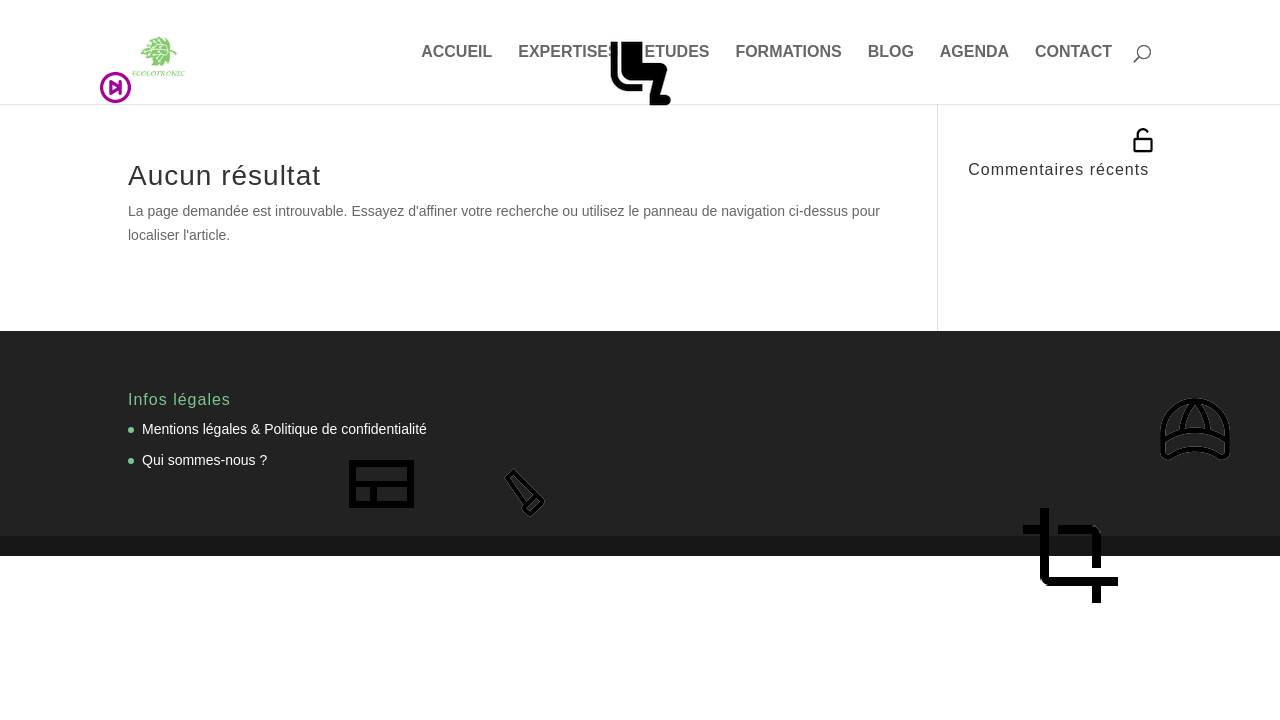 The width and height of the screenshot is (1280, 720). What do you see at coordinates (1070, 555) in the screenshot?
I see `crop an image` at bounding box center [1070, 555].